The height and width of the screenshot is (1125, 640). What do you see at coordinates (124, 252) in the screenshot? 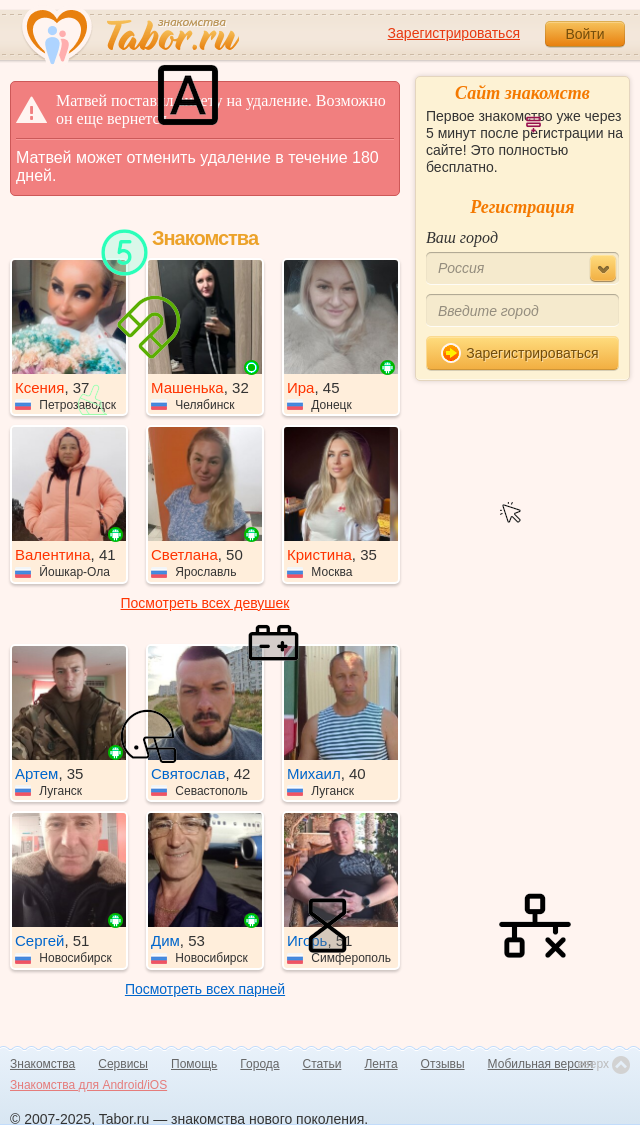
I see `indicates step five in a multi-step process` at bounding box center [124, 252].